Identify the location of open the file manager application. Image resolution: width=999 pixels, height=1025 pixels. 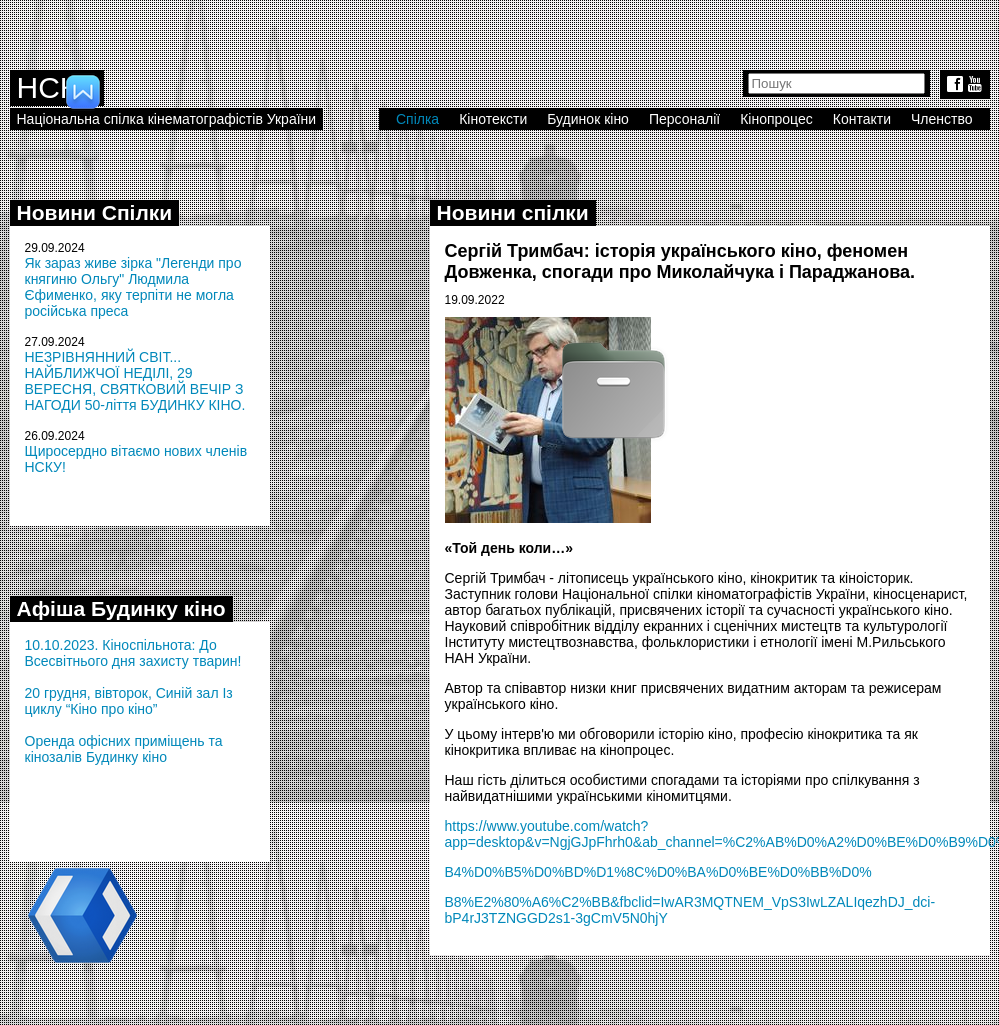
(613, 390).